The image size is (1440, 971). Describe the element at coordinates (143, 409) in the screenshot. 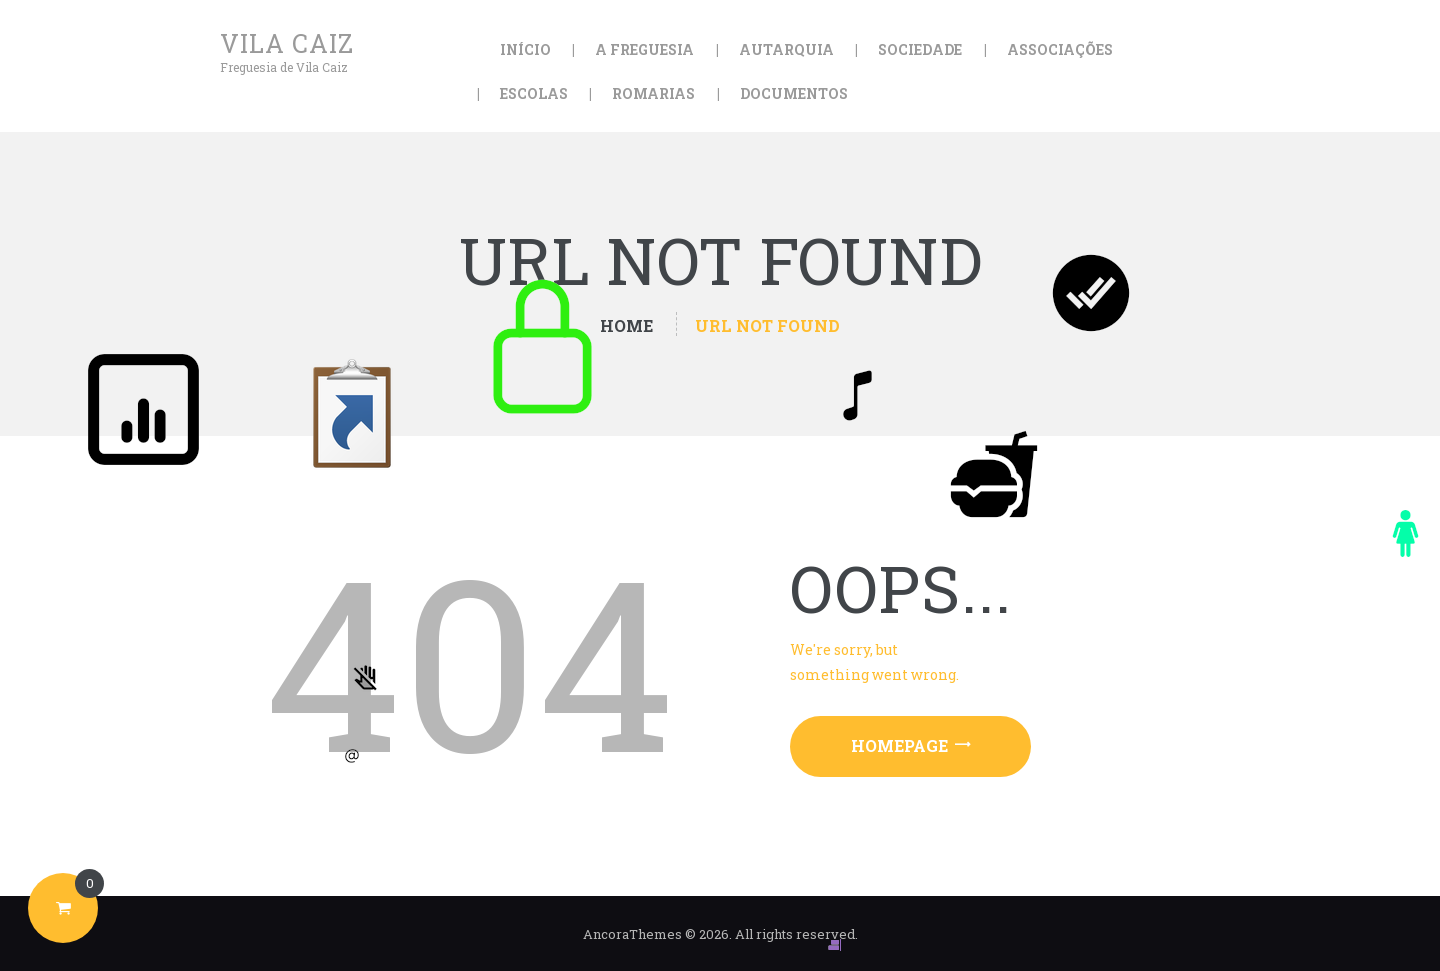

I see `align content to bottom center` at that location.